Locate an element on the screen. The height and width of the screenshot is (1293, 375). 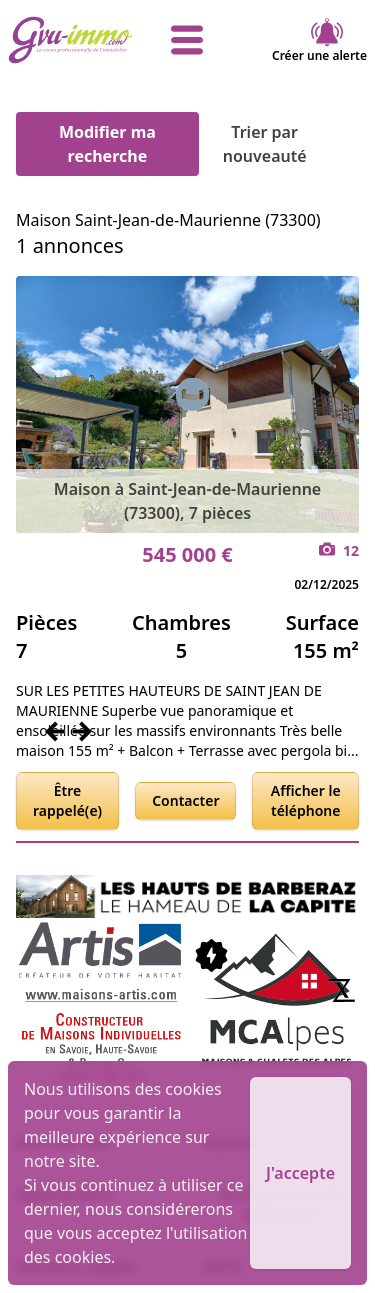
open the fueler app is located at coordinates (211, 955).